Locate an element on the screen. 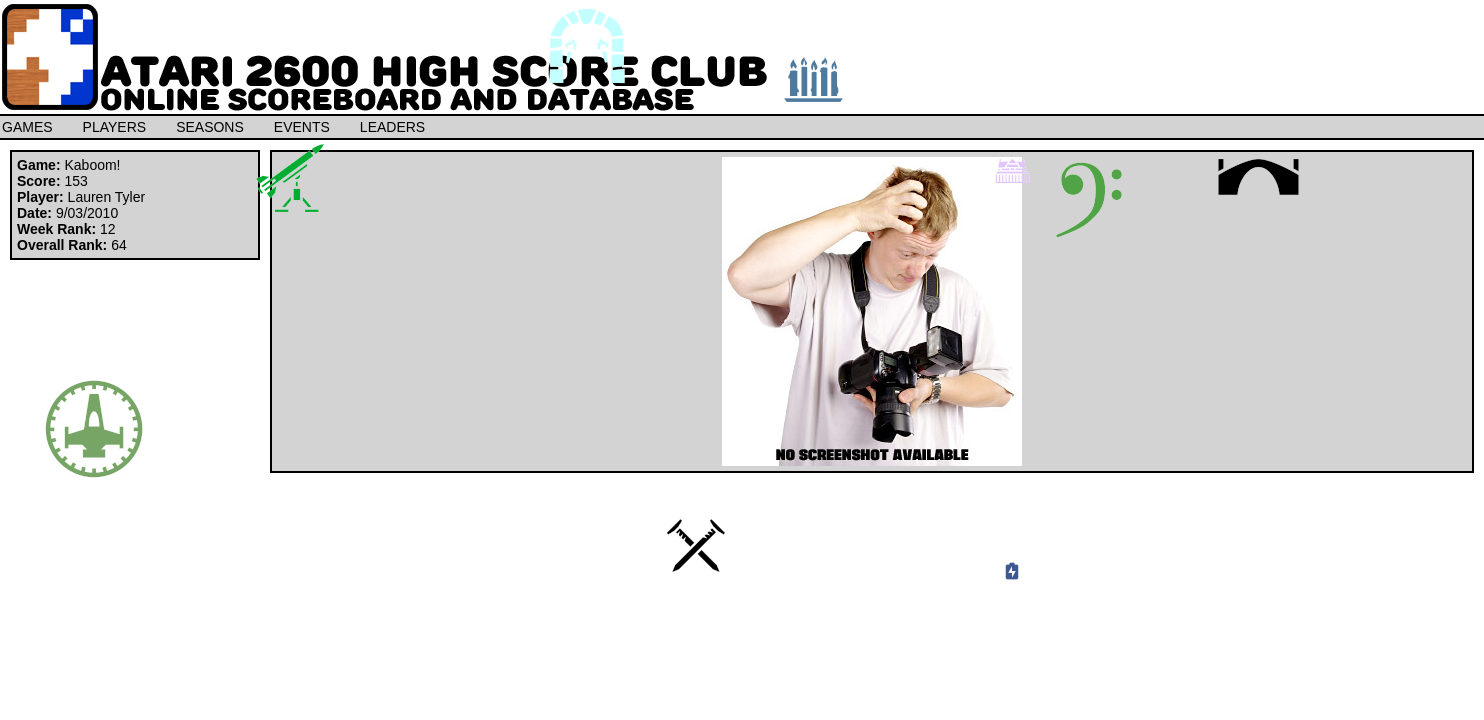  enter a dungeon or underground level is located at coordinates (587, 46).